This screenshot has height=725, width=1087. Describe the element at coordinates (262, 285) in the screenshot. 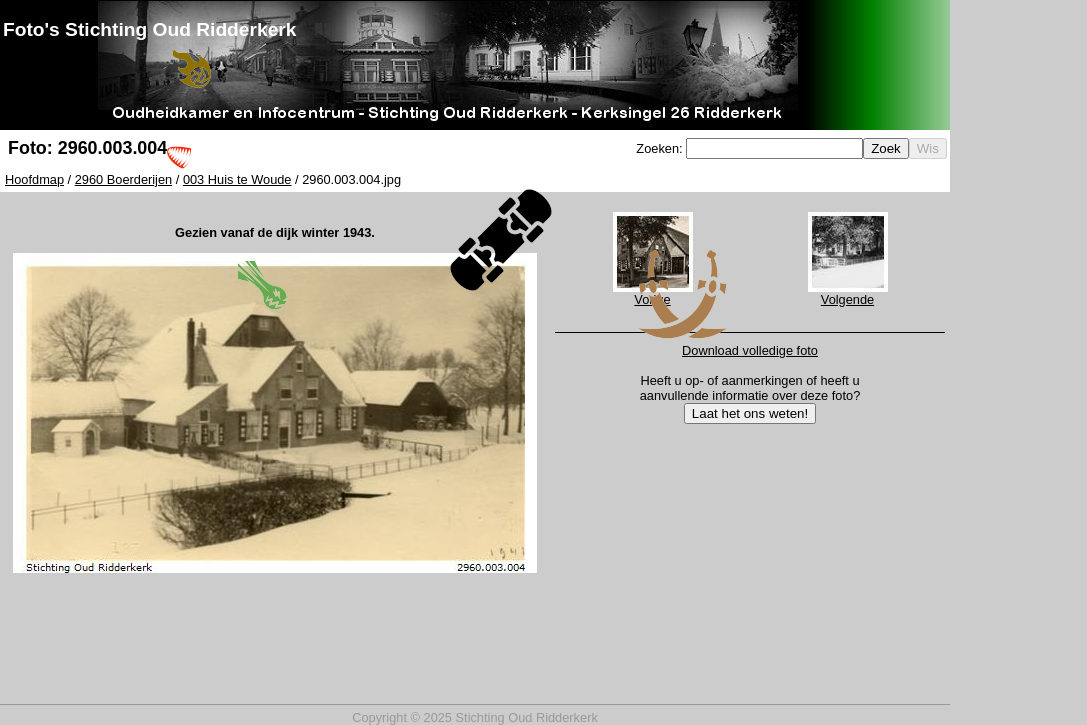

I see `indicates incoming threat or danger event in game` at that location.